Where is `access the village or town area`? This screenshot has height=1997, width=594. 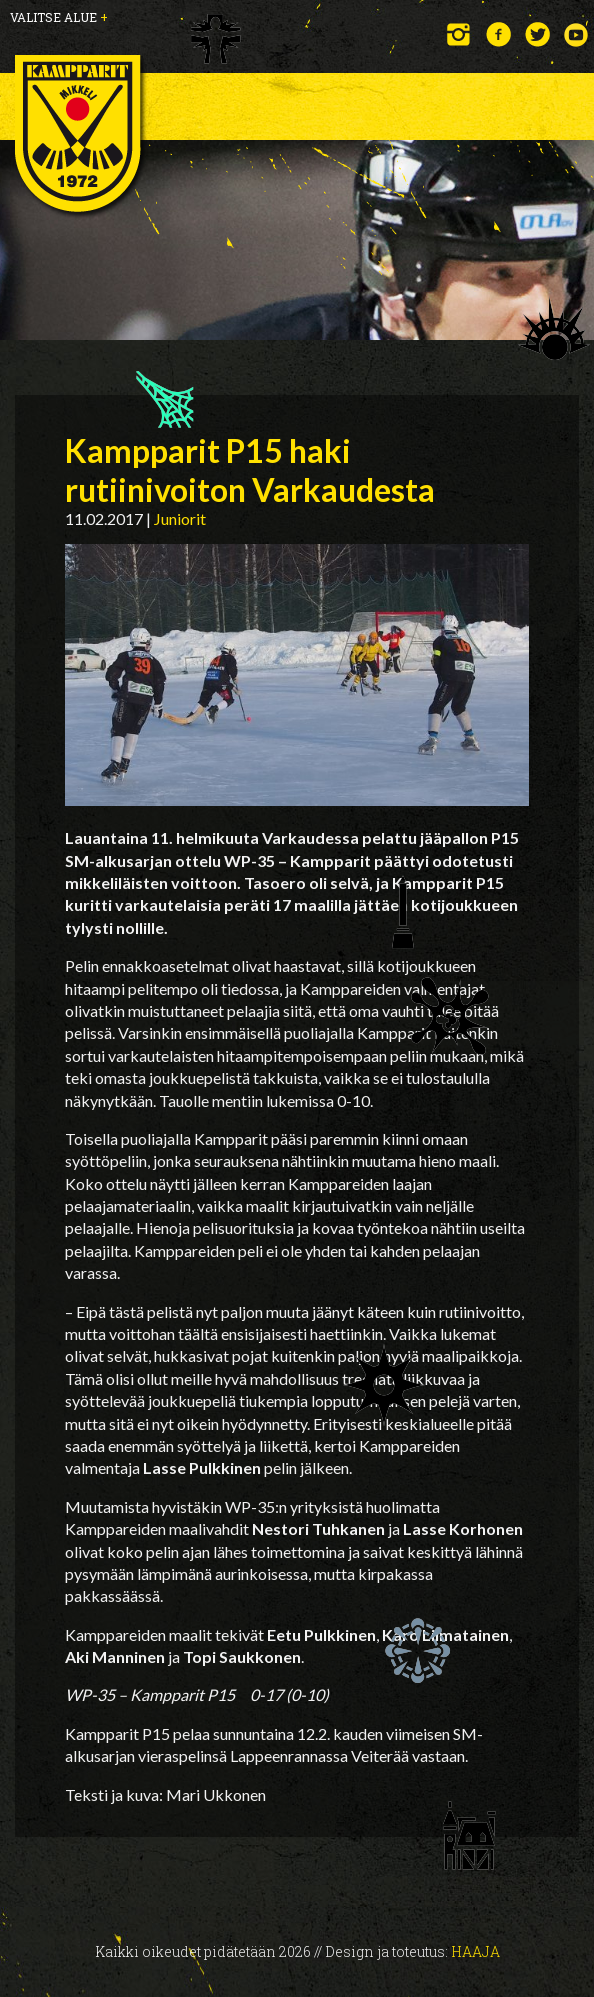 access the village or town area is located at coordinates (469, 1835).